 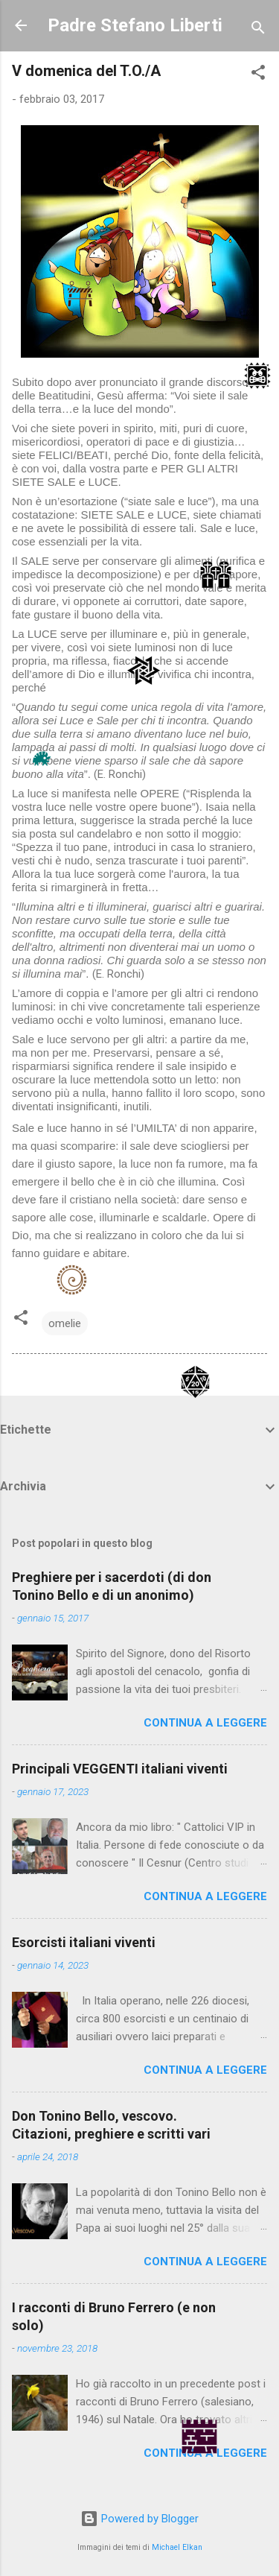 I want to click on build or upgrade defensive fortifications, so click(x=199, y=2436).